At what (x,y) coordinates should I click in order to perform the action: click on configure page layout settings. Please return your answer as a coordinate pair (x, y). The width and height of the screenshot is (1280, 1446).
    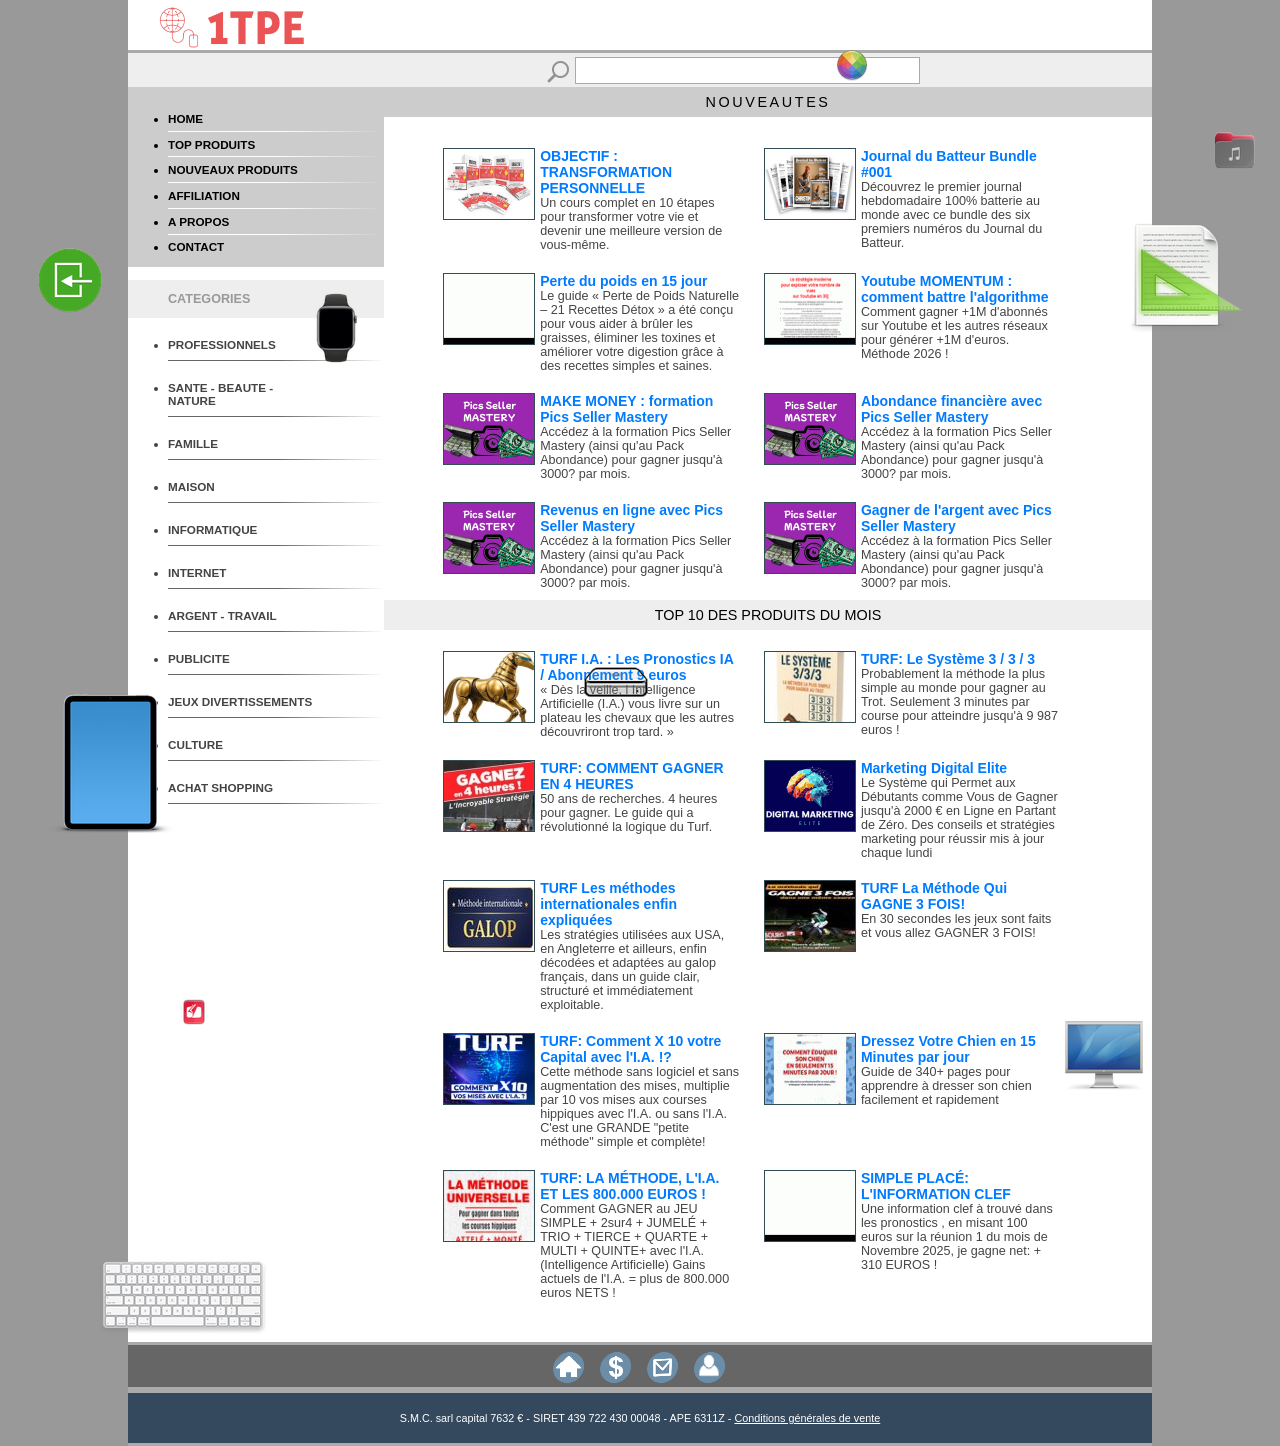
    Looking at the image, I should click on (1186, 275).